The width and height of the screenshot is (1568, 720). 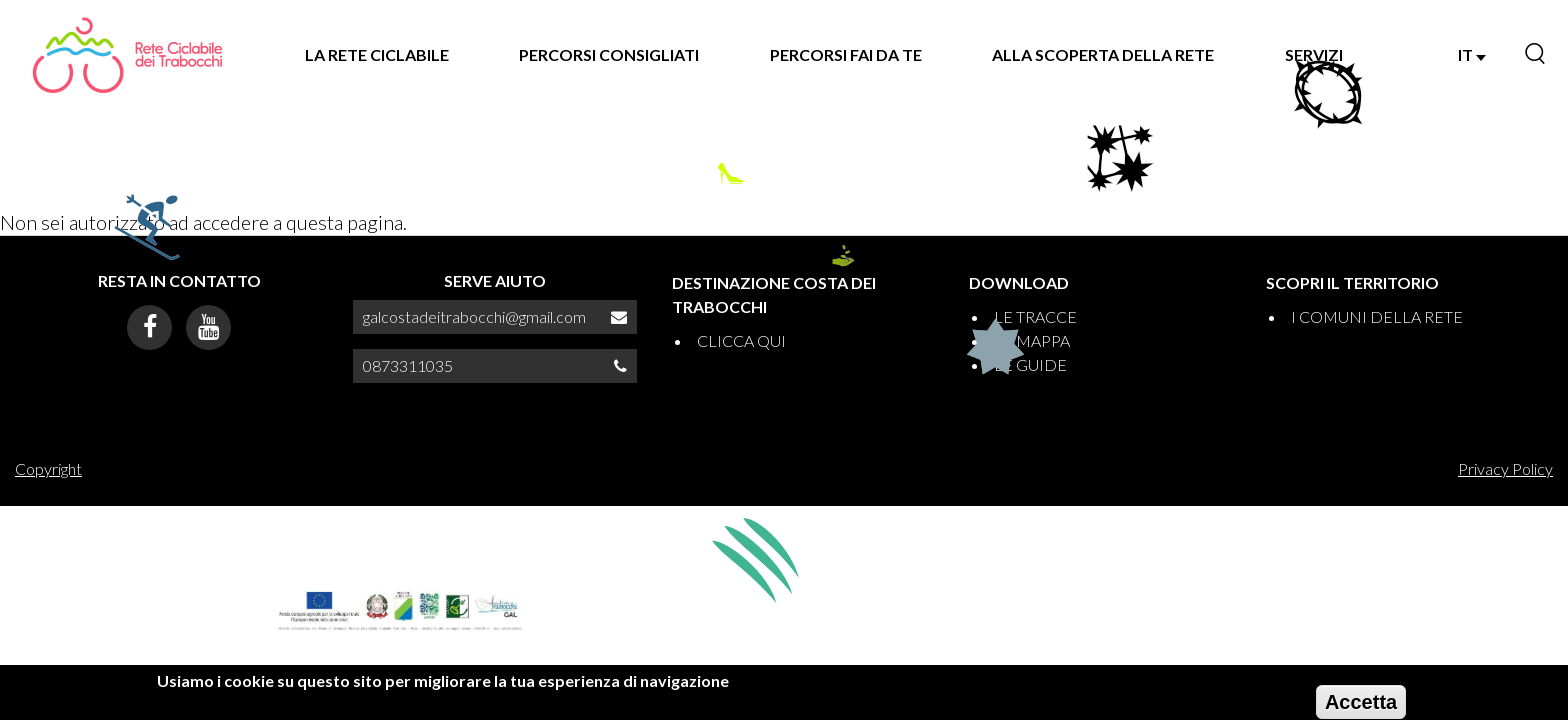 I want to click on indicates a special or featured item, so click(x=995, y=346).